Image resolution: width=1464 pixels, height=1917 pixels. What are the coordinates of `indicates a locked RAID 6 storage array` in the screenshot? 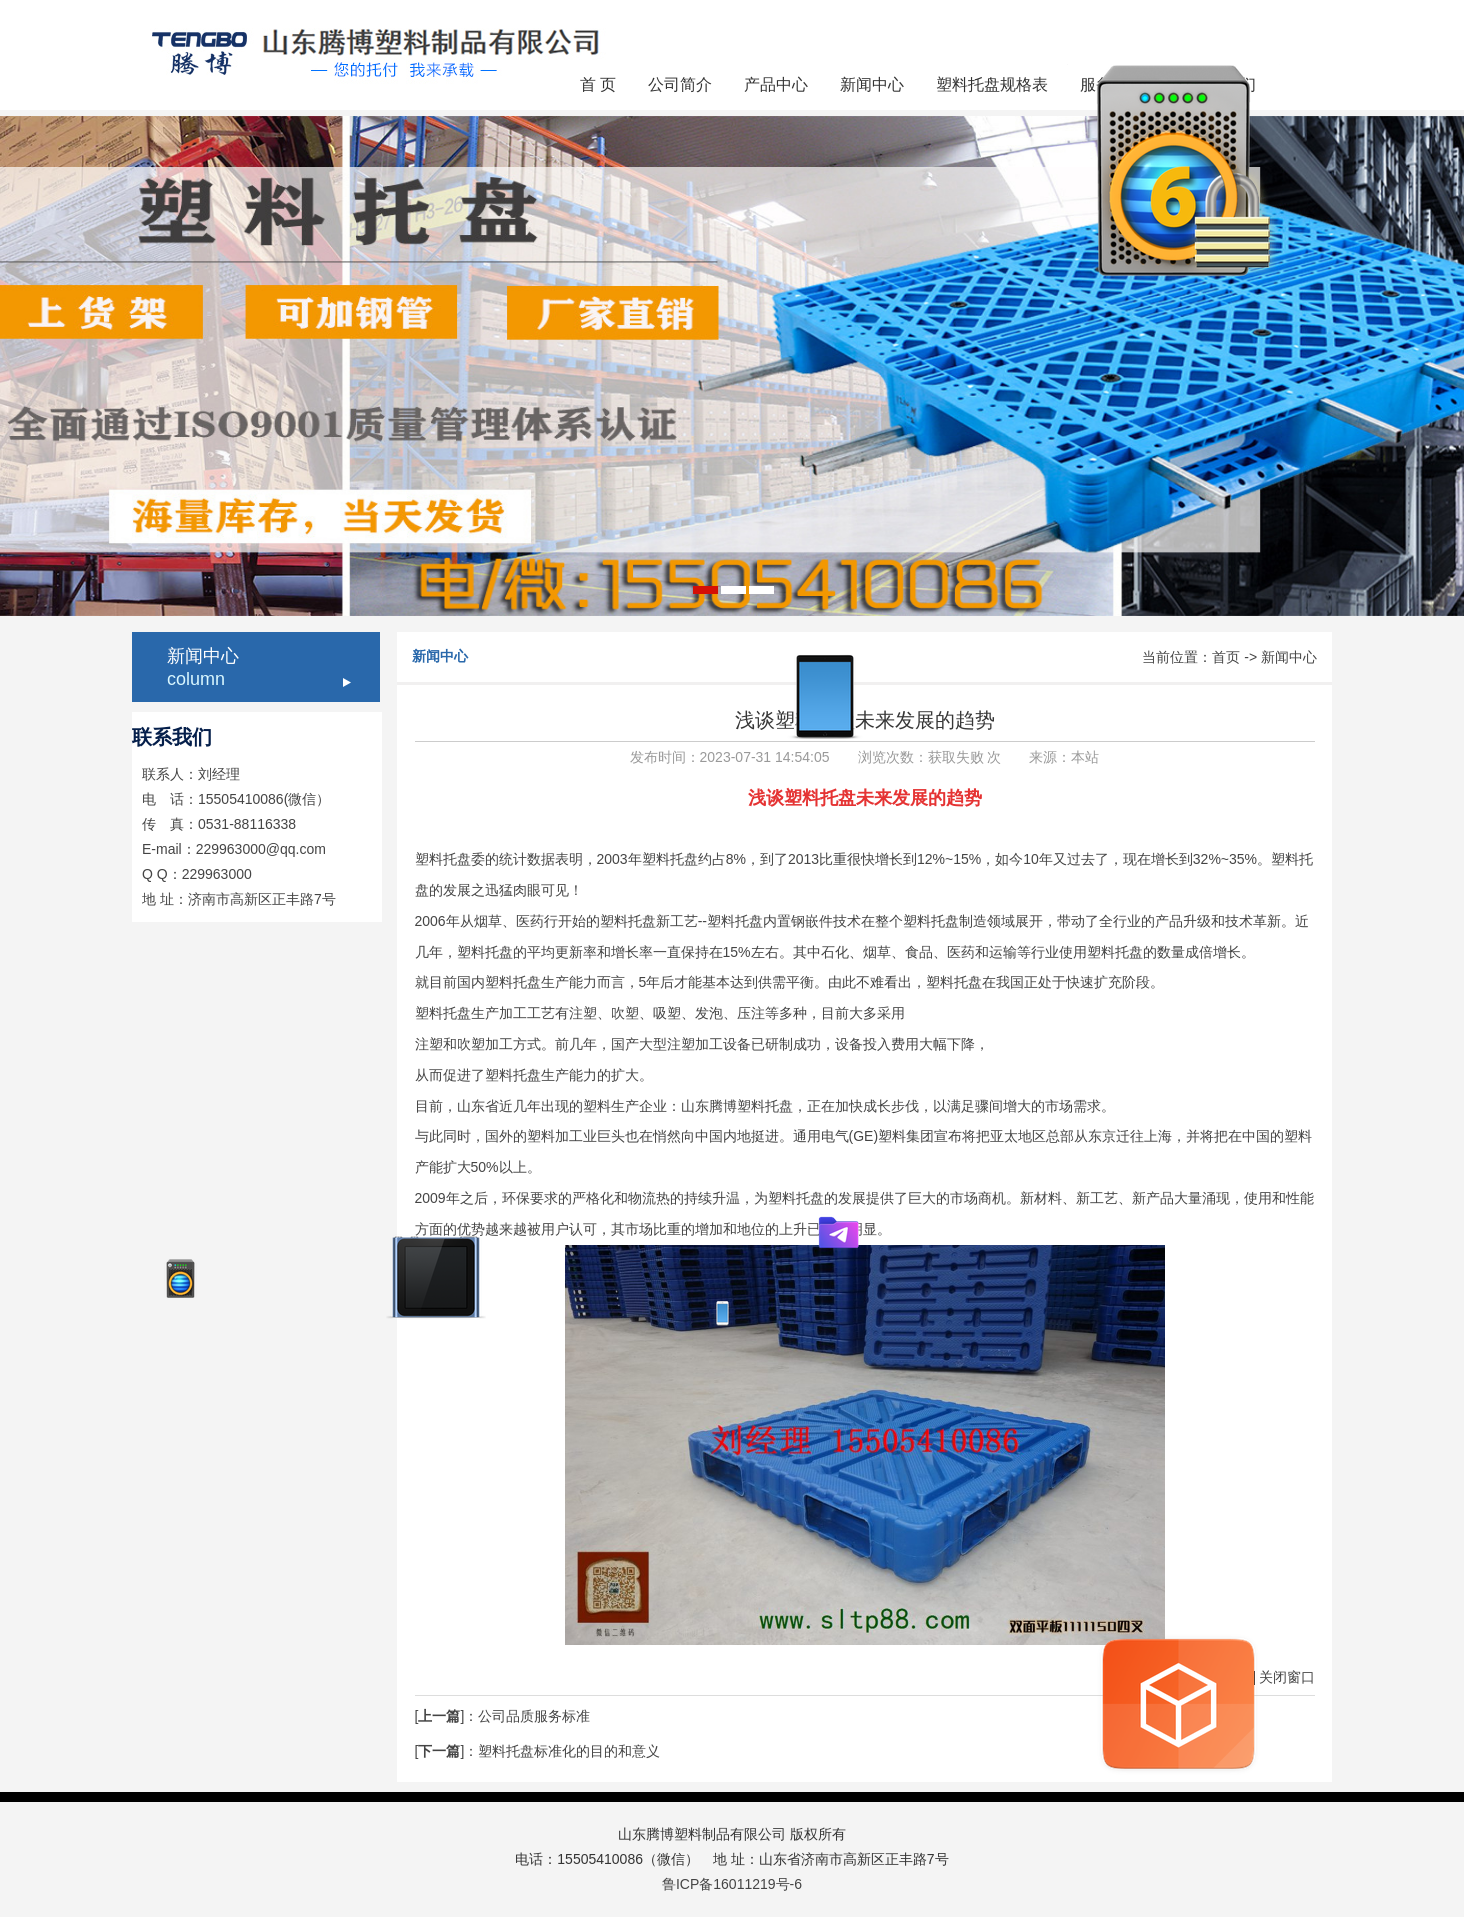 It's located at (1173, 170).